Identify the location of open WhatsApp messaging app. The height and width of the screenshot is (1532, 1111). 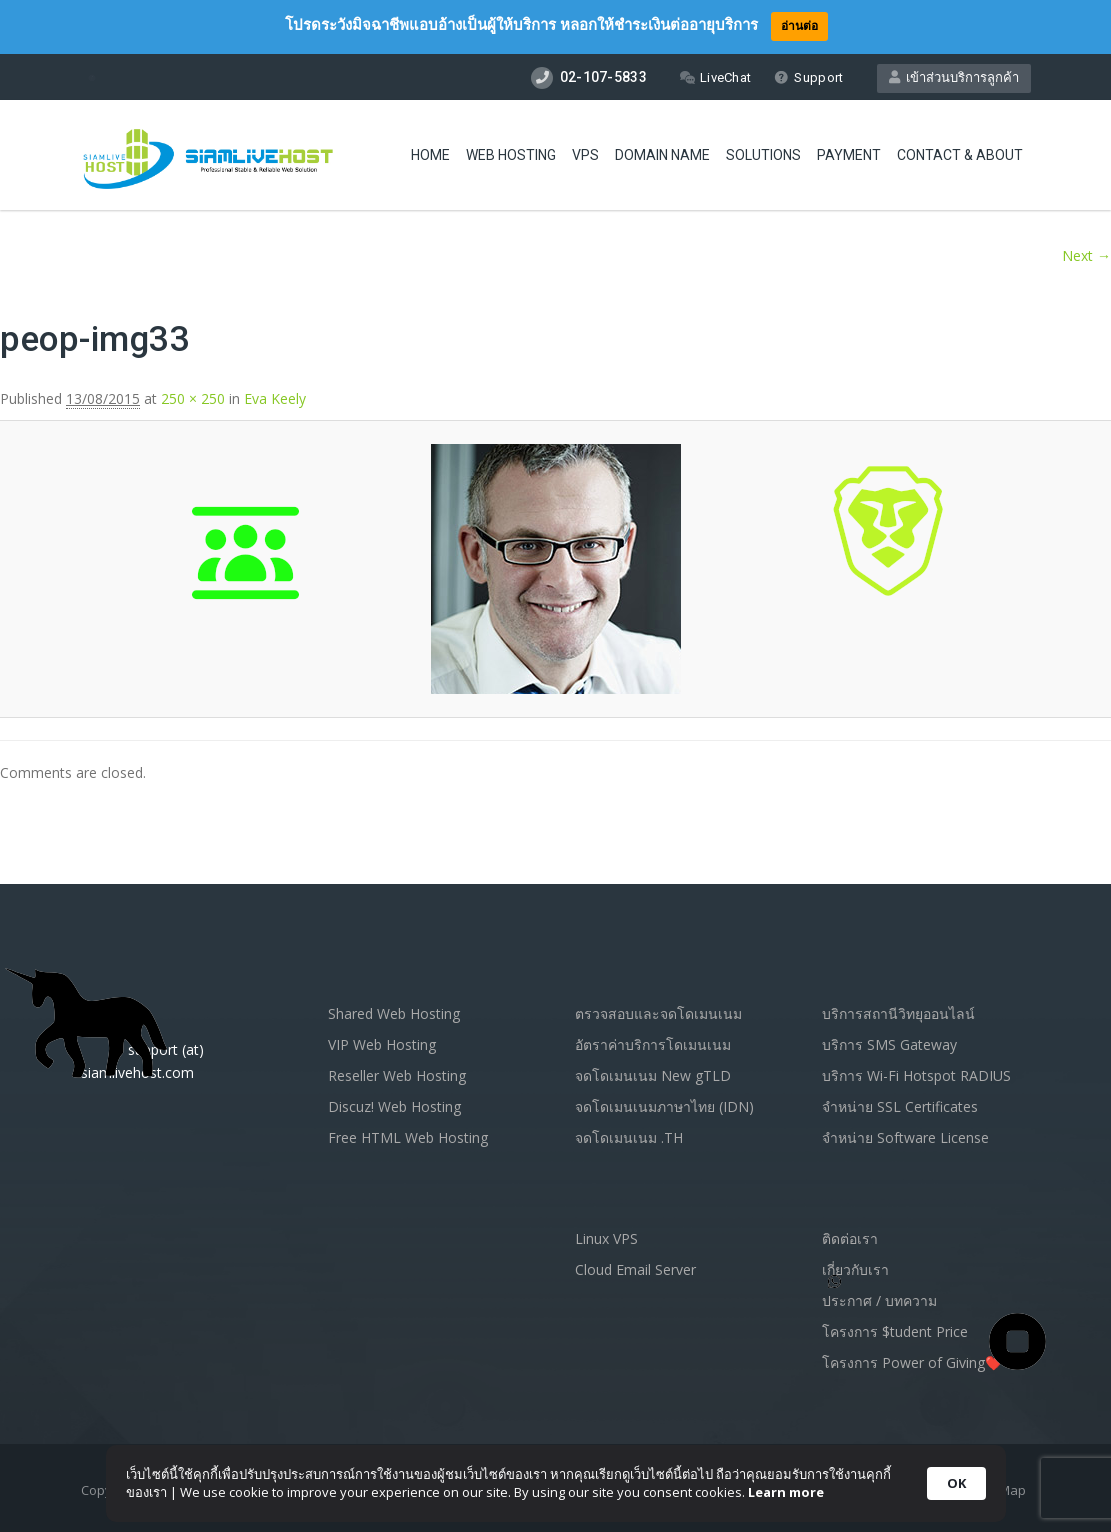
(834, 1281).